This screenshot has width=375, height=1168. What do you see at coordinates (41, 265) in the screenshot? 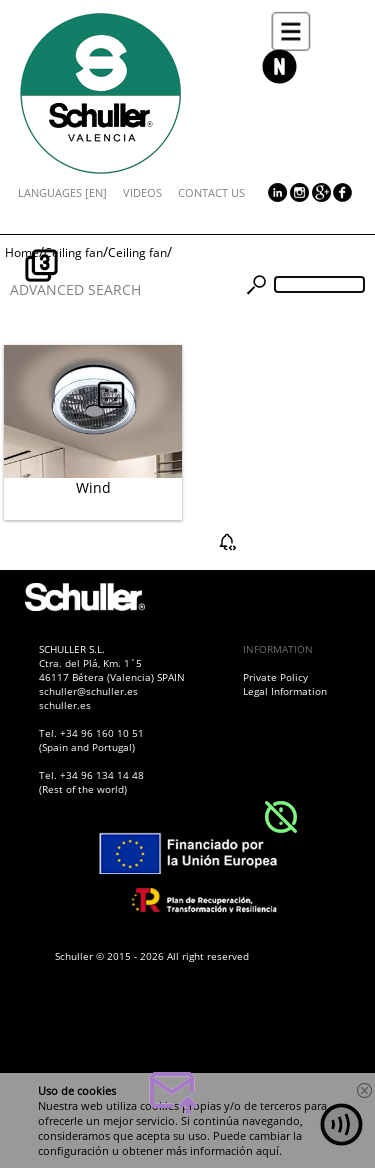
I see `view item 3 in a series or collection` at bounding box center [41, 265].